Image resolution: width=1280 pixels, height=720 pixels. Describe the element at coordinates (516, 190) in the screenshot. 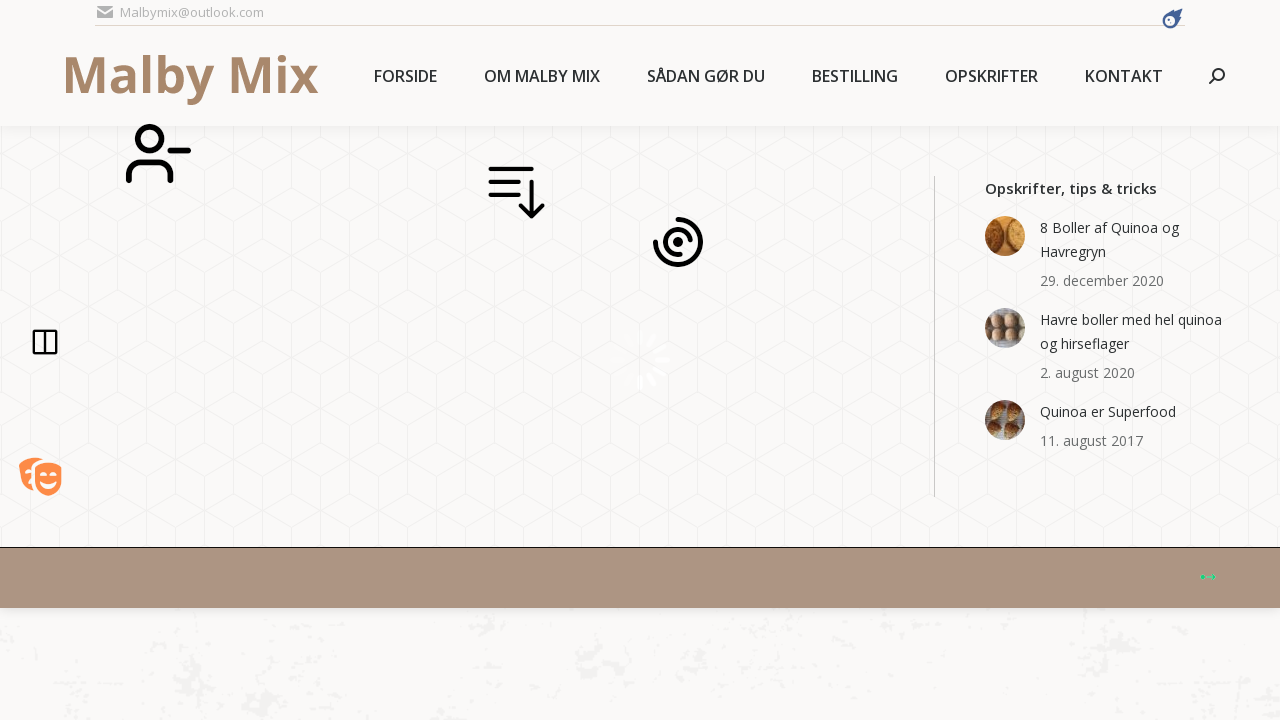

I see `sort list in descending order` at that location.